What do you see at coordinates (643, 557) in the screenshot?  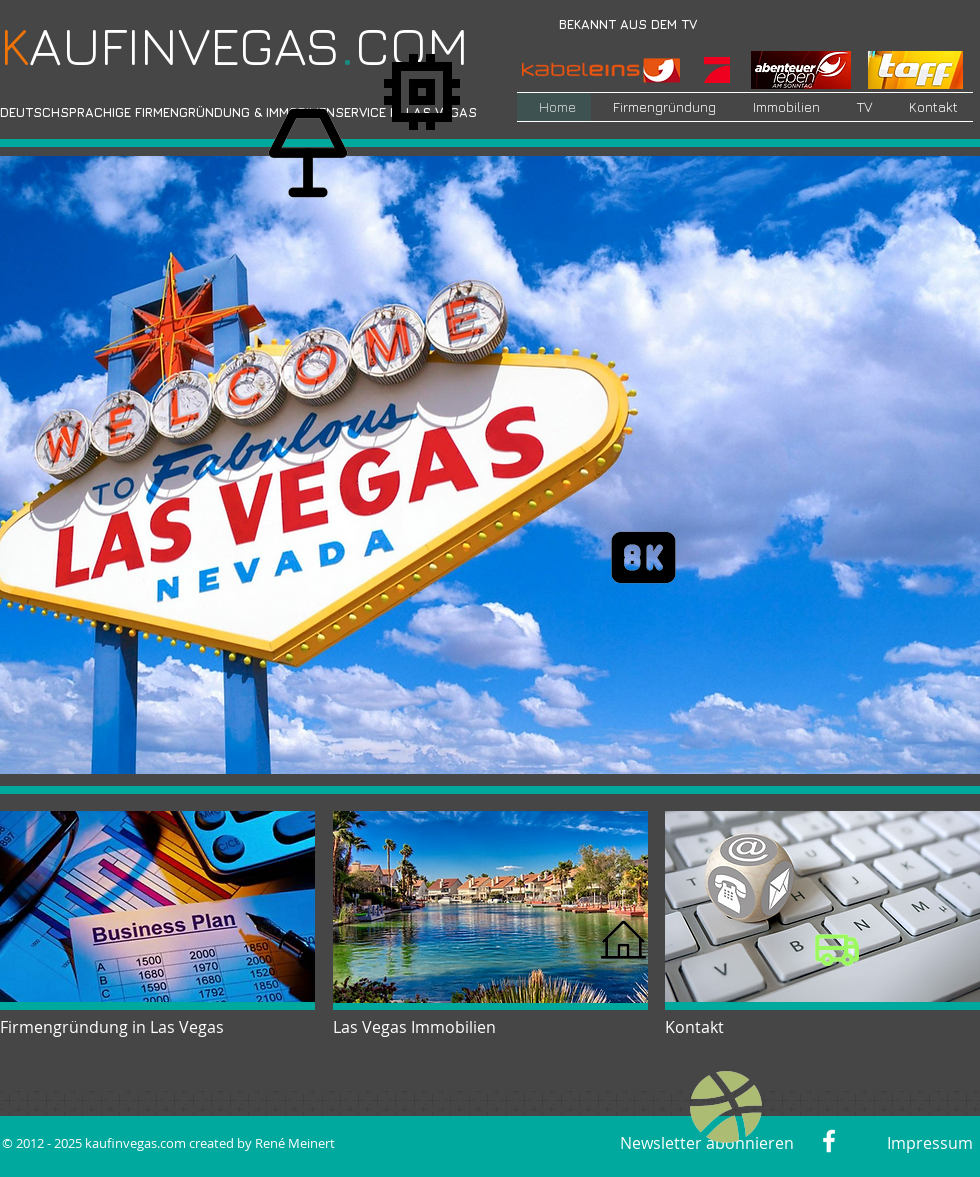 I see `indicates 8K video resolution quality` at bounding box center [643, 557].